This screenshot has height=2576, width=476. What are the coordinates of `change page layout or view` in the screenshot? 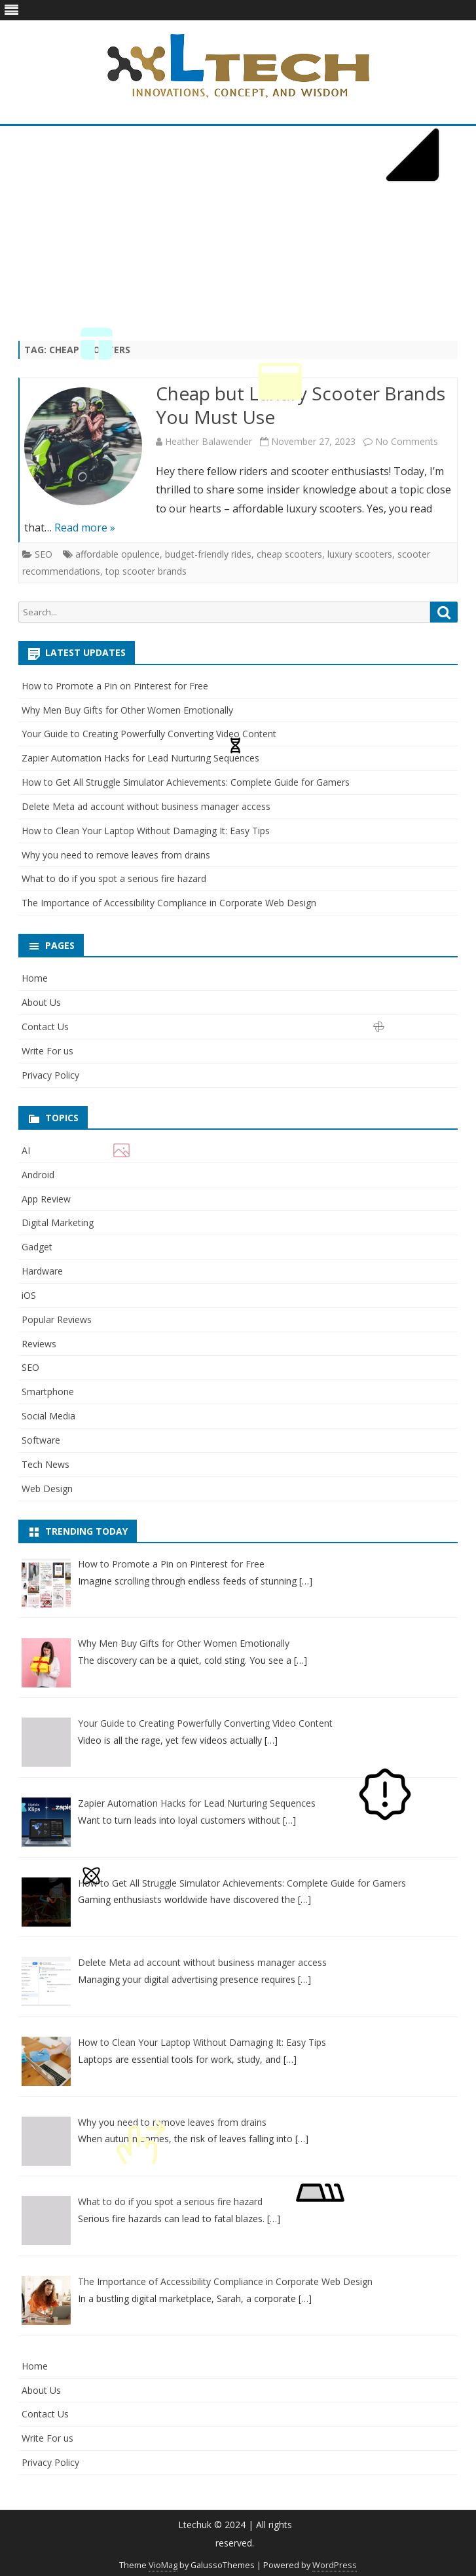 It's located at (96, 343).